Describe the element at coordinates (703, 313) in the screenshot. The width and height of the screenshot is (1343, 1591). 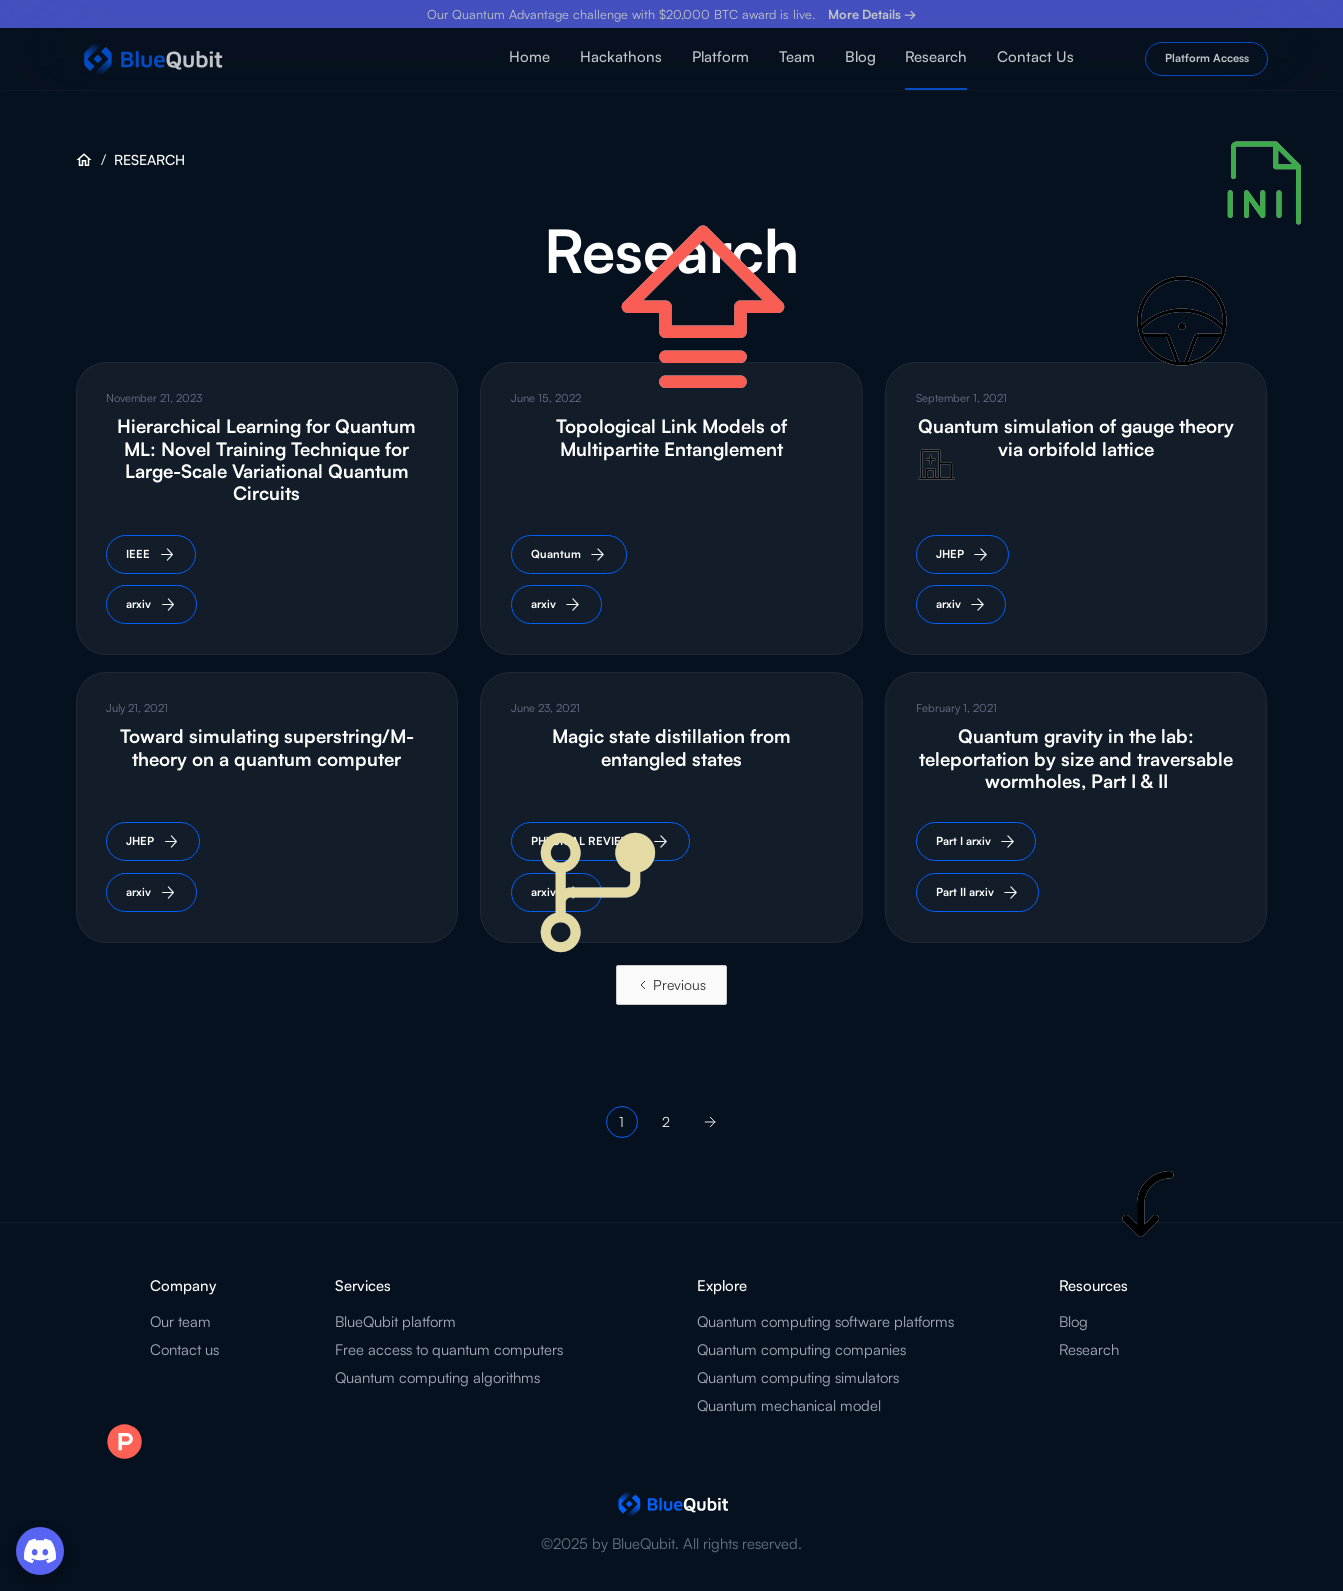
I see `upload file or content` at that location.